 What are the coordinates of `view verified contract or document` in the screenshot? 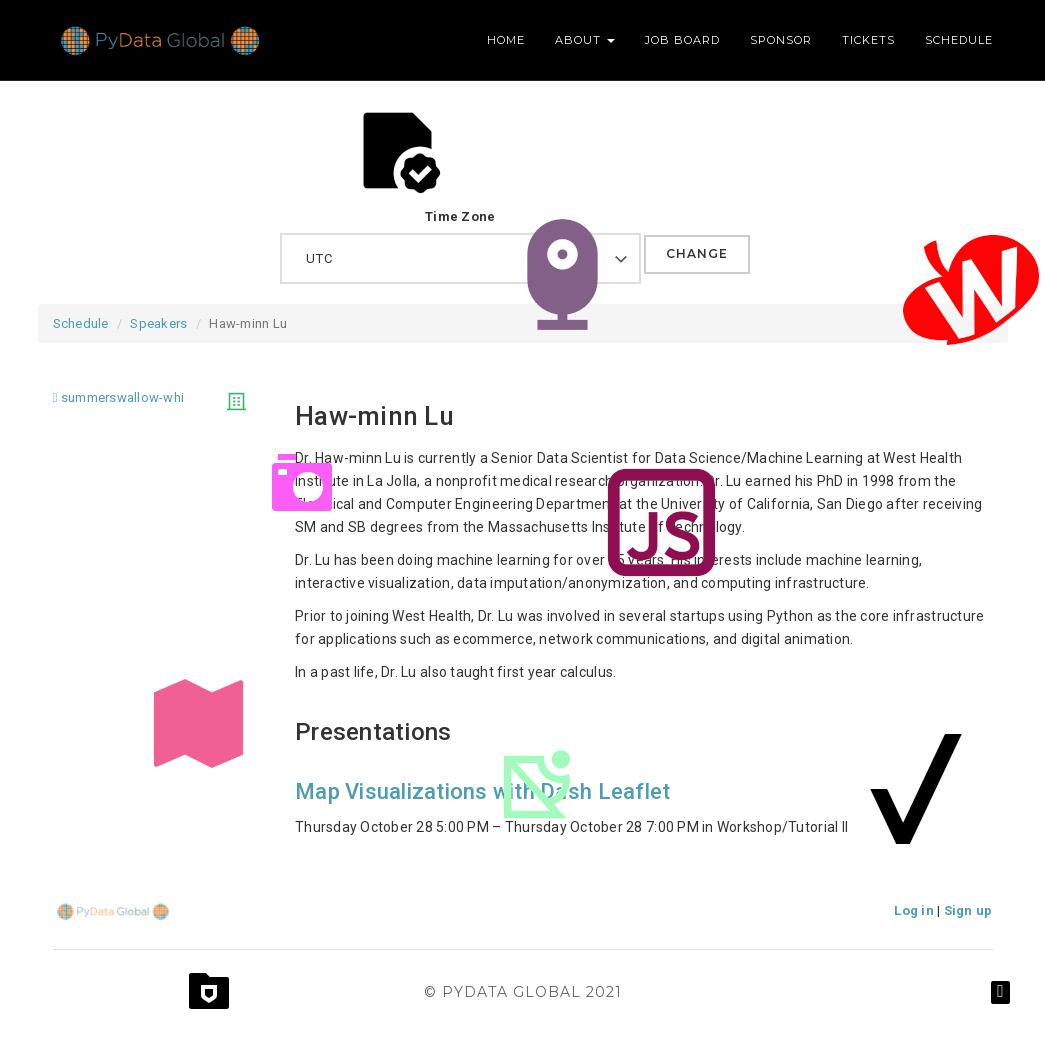 It's located at (397, 150).